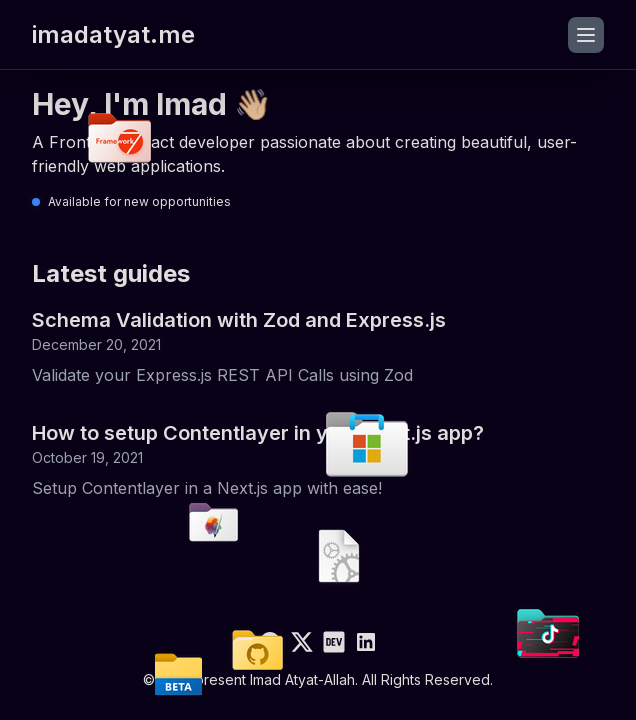 The width and height of the screenshot is (636, 720). Describe the element at coordinates (257, 651) in the screenshot. I see `open folder containing github projects` at that location.